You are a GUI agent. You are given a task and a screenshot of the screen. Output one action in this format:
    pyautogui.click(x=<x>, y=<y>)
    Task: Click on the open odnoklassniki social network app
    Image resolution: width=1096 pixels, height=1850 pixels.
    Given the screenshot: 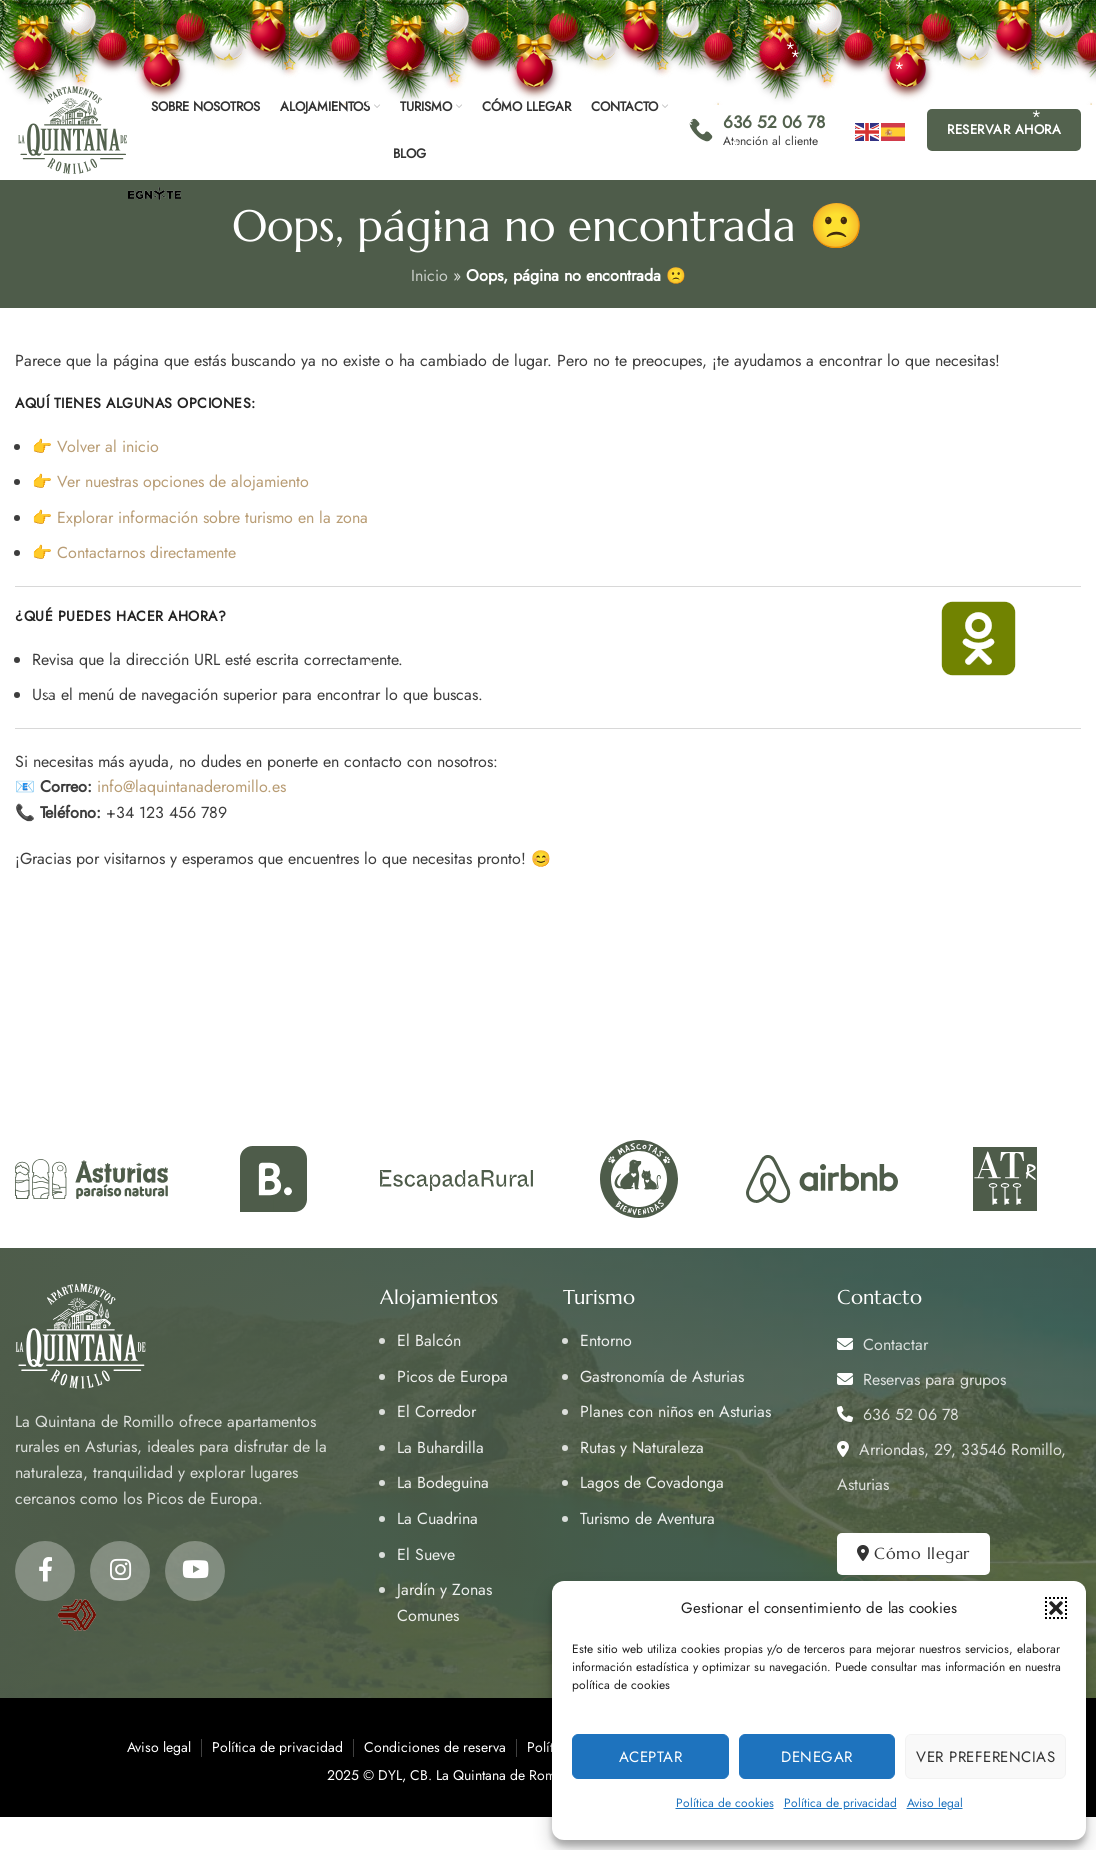 What is the action you would take?
    pyautogui.click(x=978, y=638)
    